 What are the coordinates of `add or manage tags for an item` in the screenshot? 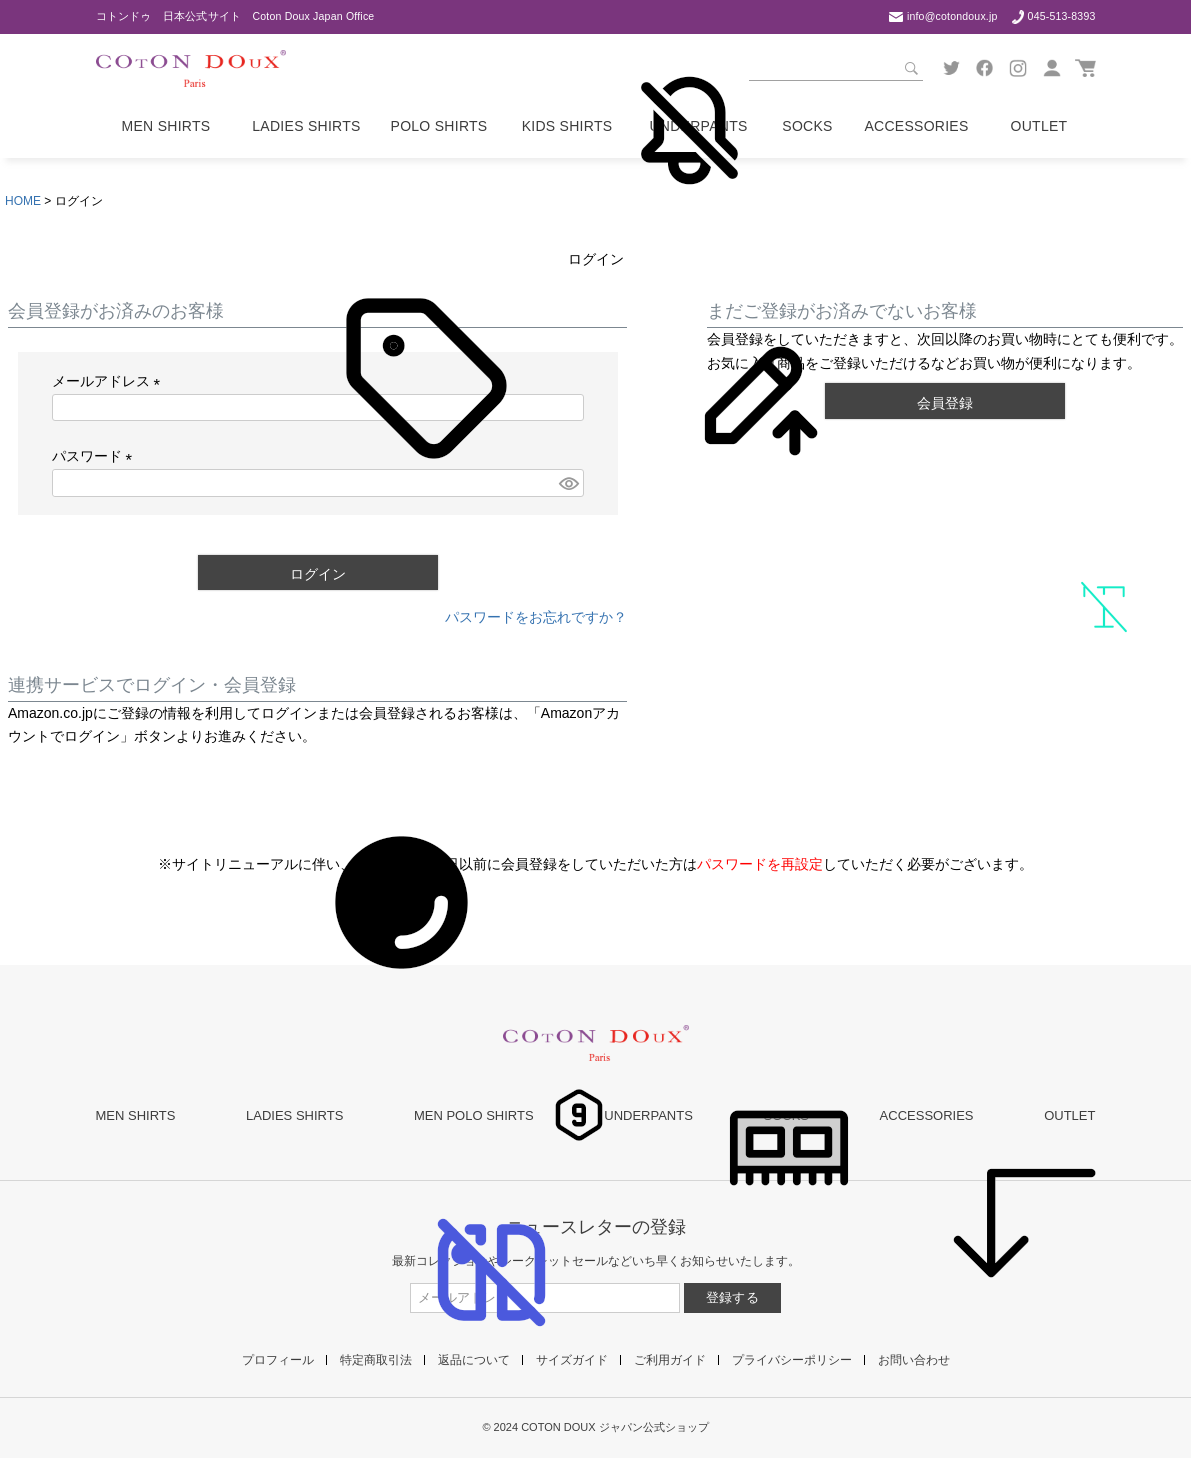 It's located at (426, 378).